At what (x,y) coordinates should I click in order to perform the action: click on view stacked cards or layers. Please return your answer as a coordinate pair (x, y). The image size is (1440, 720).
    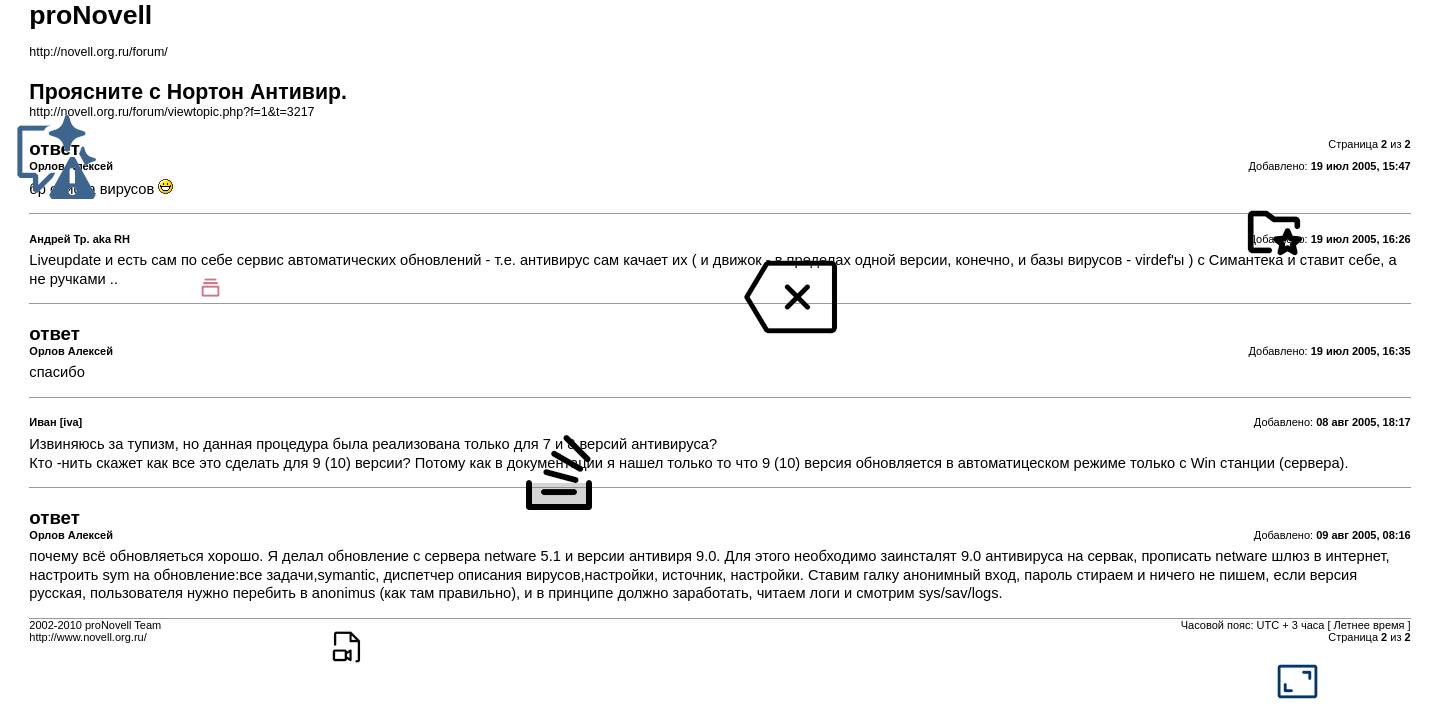
    Looking at the image, I should click on (210, 288).